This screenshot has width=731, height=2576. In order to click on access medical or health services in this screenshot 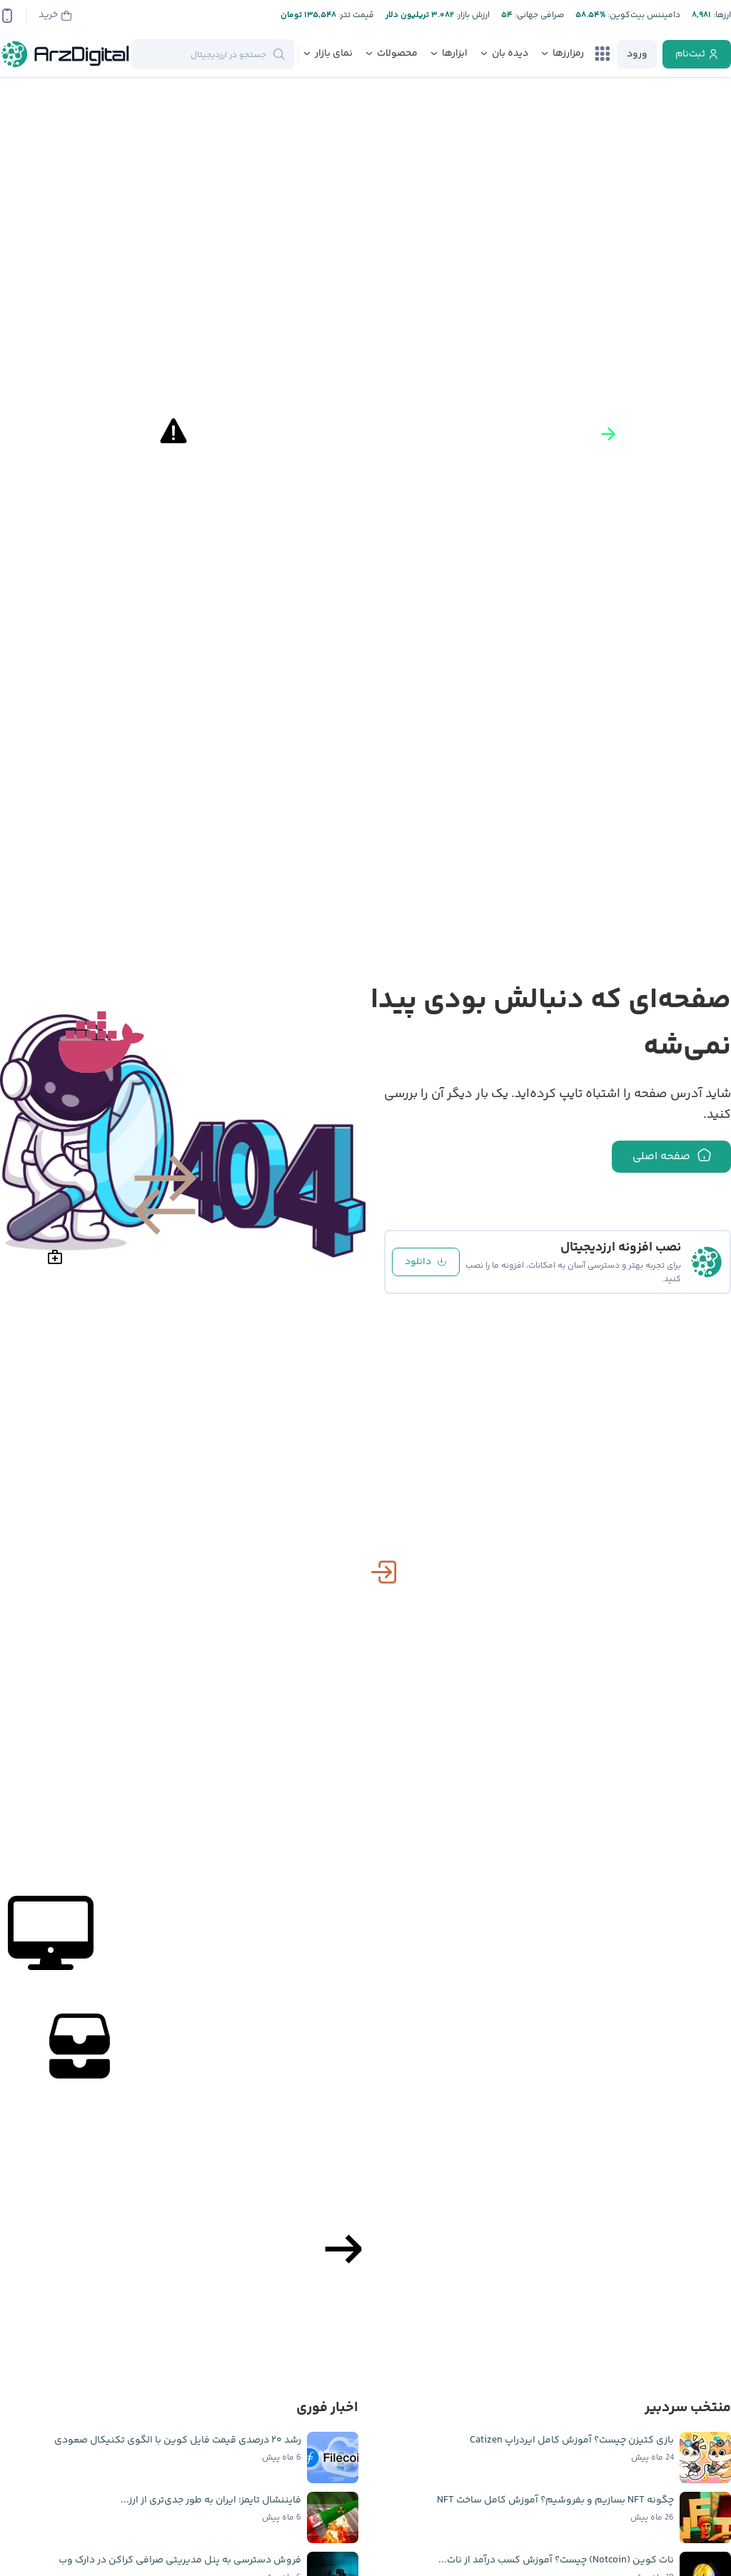, I will do `click(55, 1257)`.